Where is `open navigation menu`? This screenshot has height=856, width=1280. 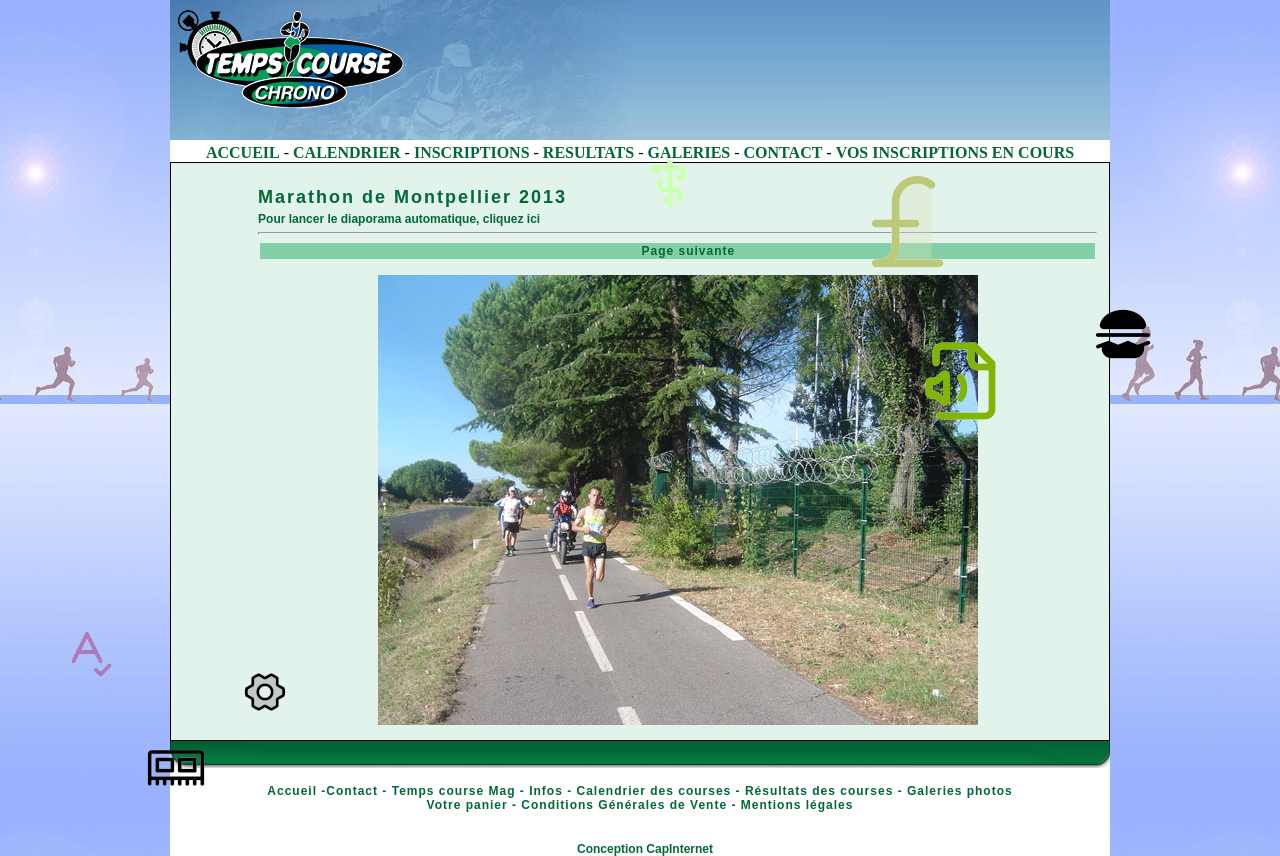
open navigation menu is located at coordinates (1123, 335).